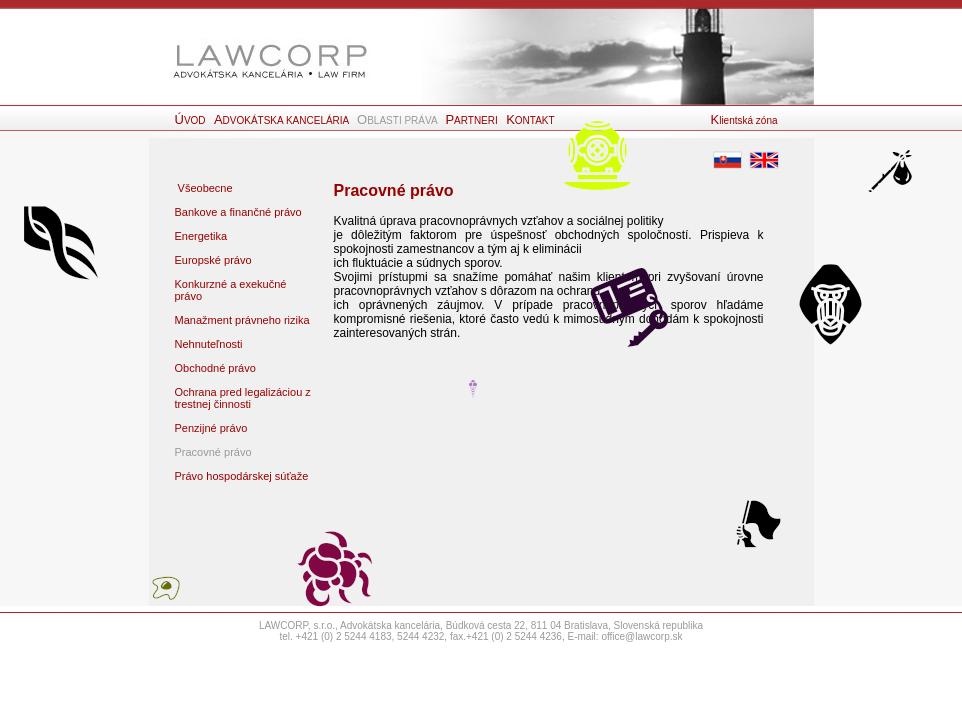 The image size is (962, 720). Describe the element at coordinates (166, 587) in the screenshot. I see `ingredient icon for cooking or recipe apps` at that location.